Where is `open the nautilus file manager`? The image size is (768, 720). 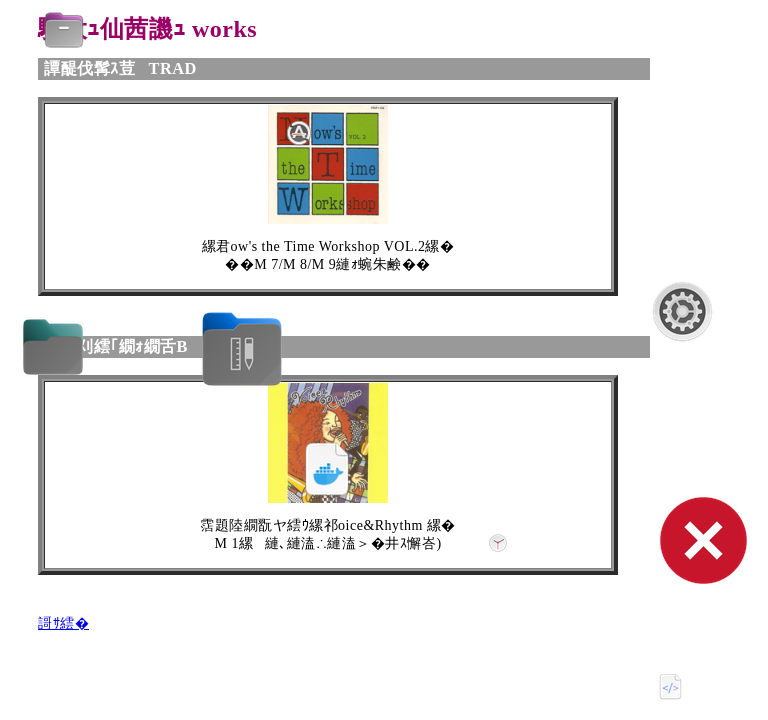
open the nautilus file manager is located at coordinates (64, 30).